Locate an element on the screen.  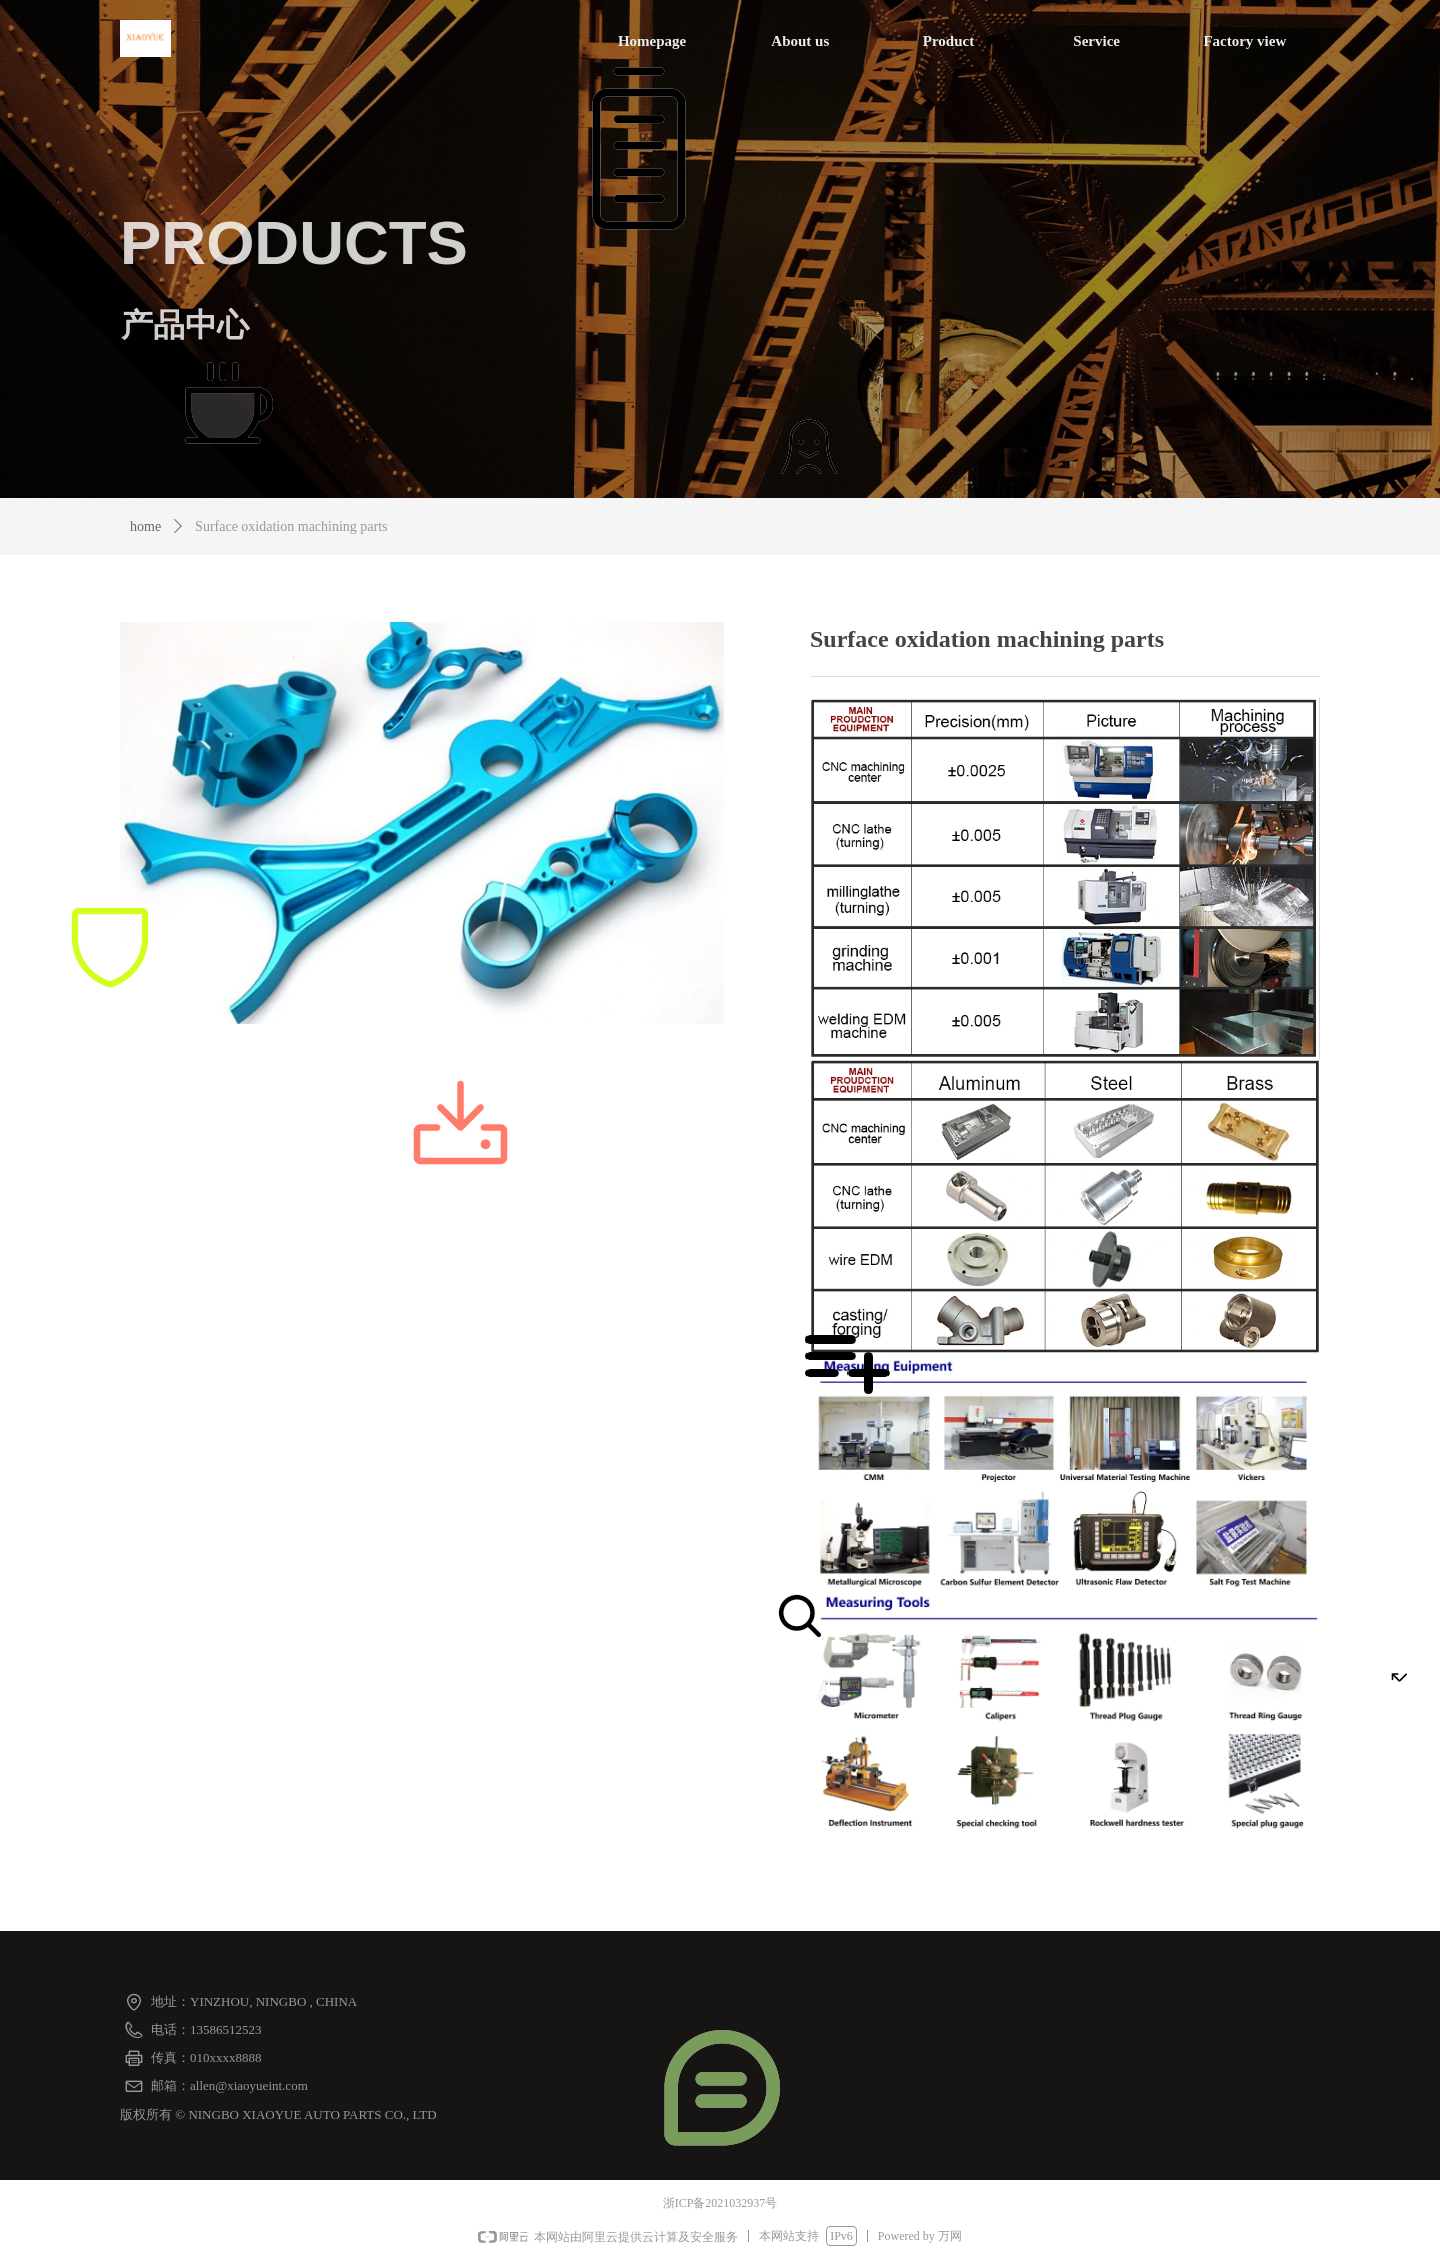
find nearby coffee shops or cafés is located at coordinates (226, 406).